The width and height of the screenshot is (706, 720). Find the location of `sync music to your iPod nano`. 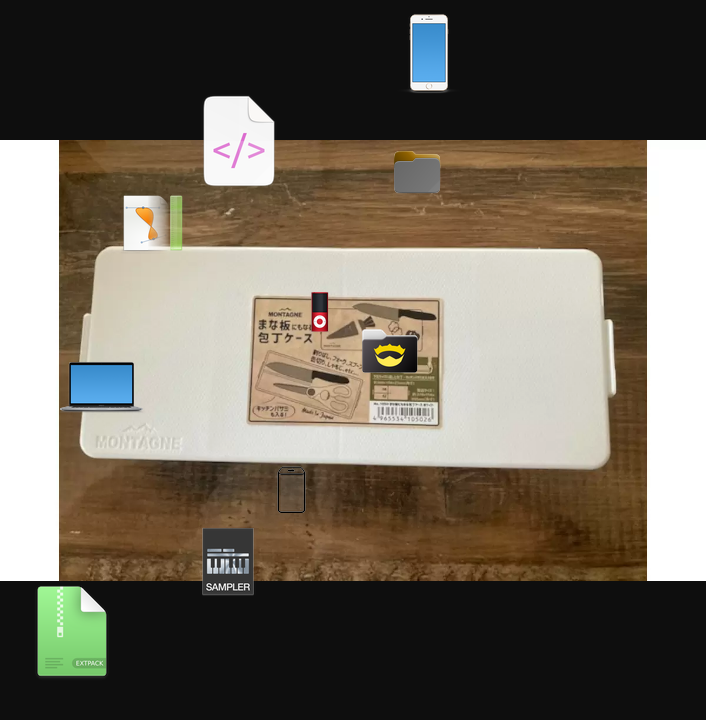

sync music to your iPod nano is located at coordinates (319, 312).